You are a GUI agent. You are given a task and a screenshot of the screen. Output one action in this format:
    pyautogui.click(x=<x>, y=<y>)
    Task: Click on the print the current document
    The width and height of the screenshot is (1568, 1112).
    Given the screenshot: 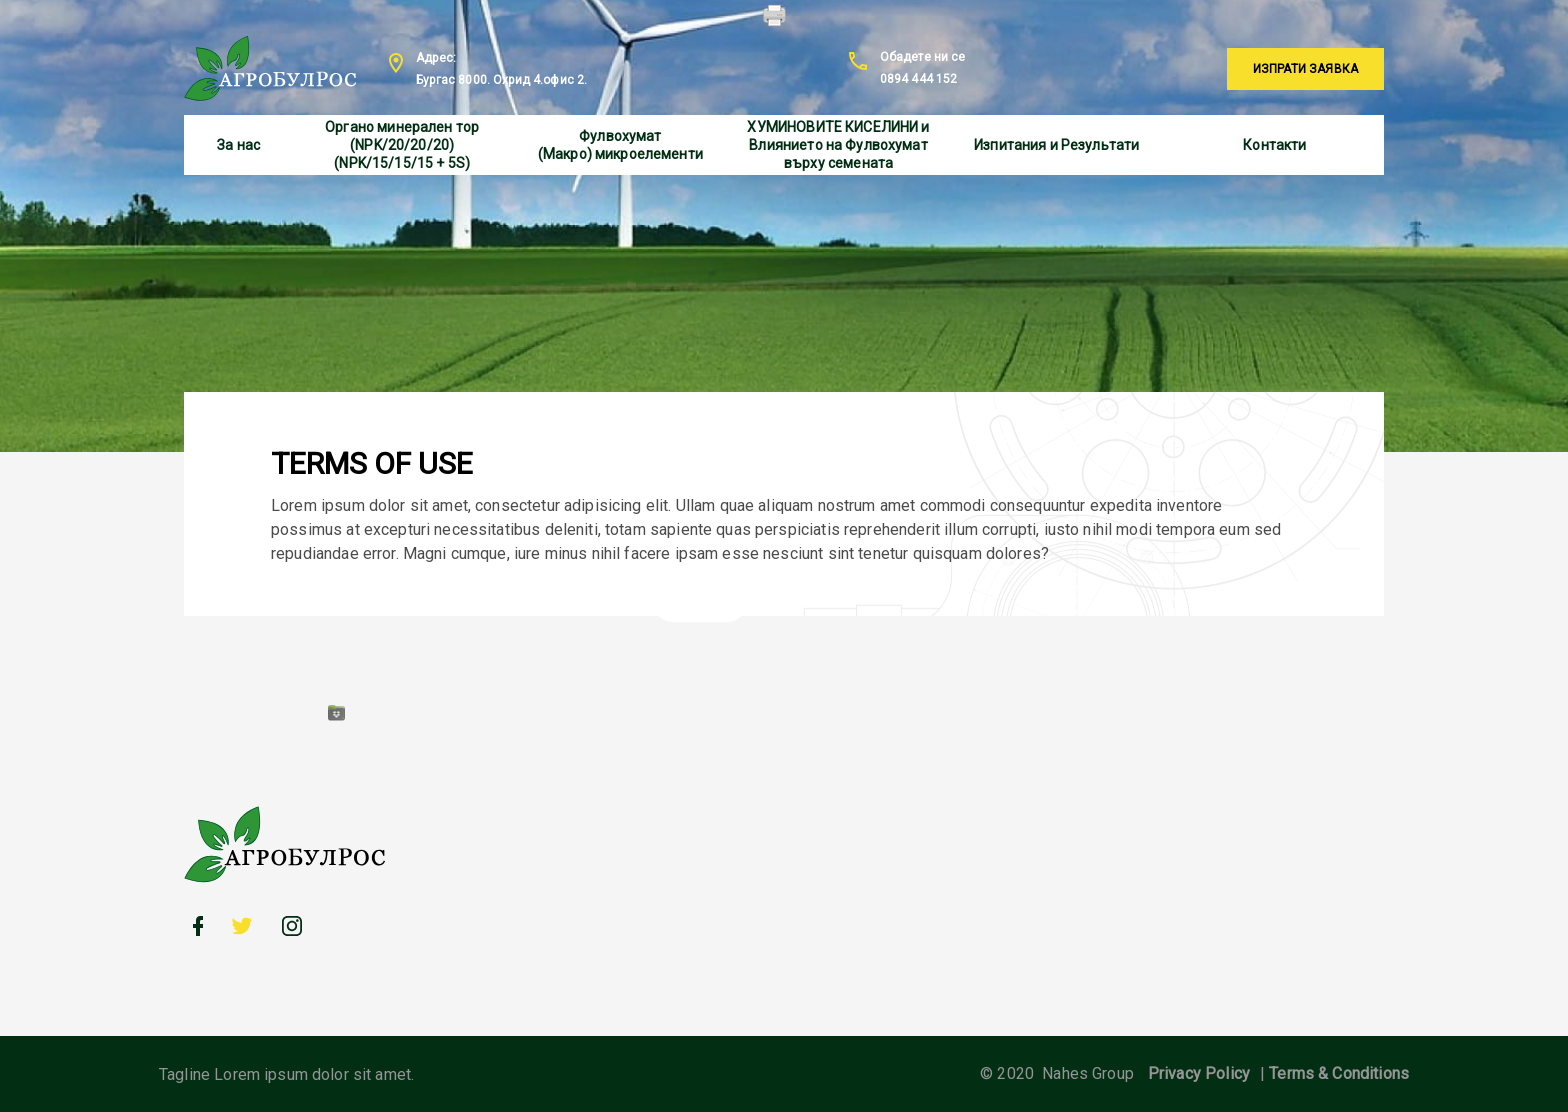 What is the action you would take?
    pyautogui.click(x=774, y=15)
    